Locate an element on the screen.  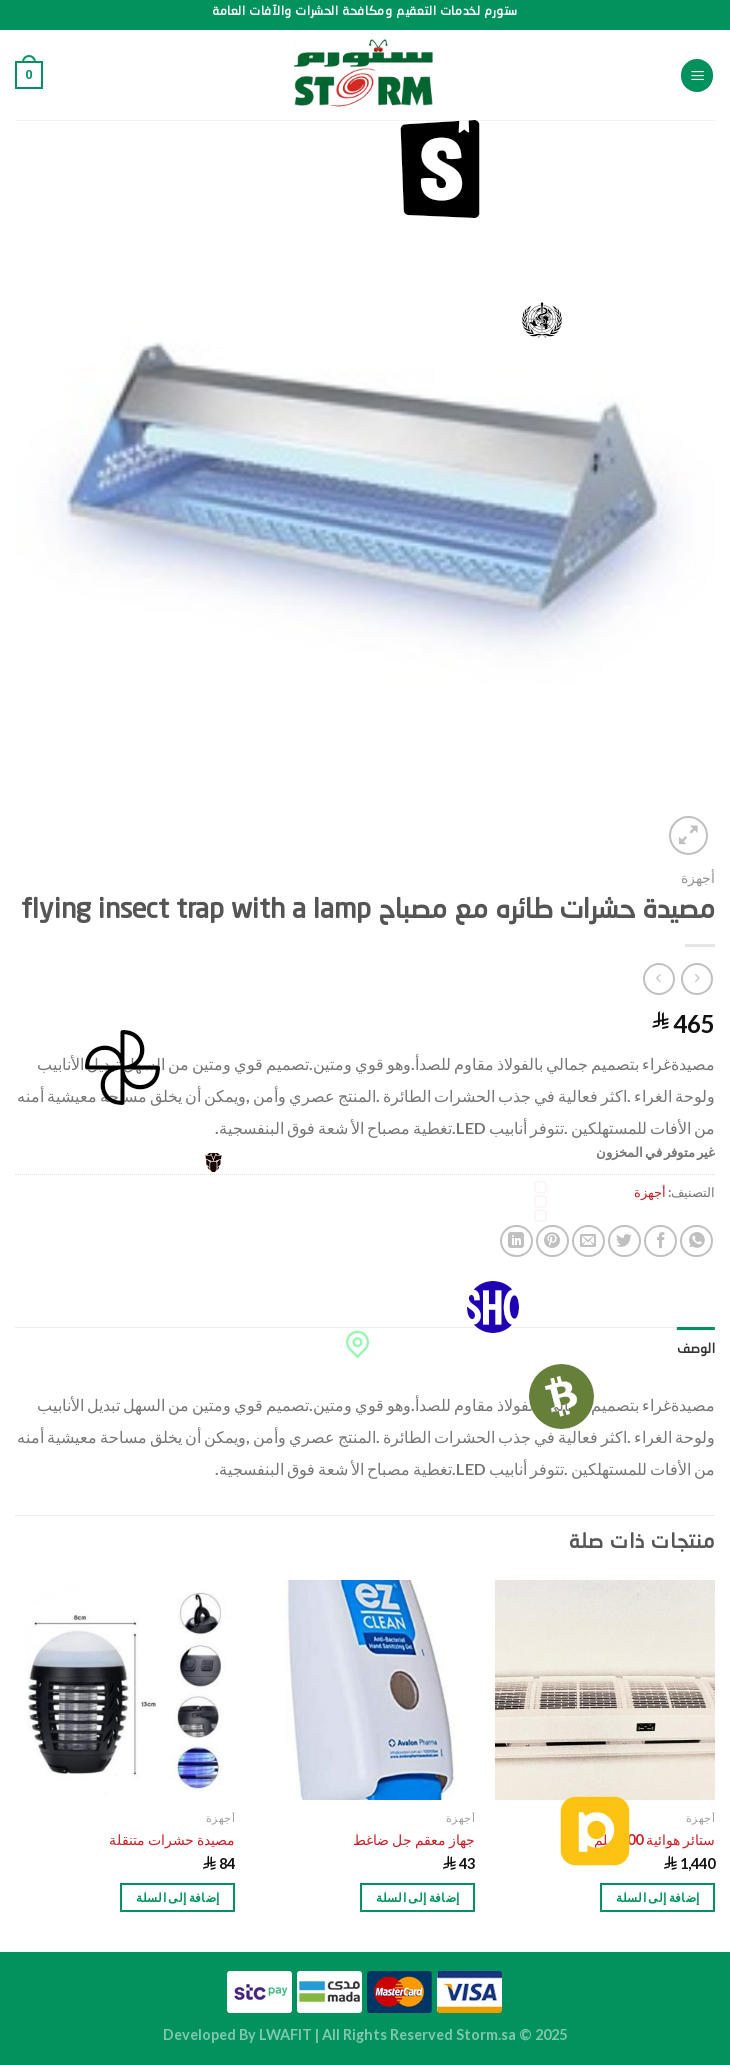
open google photos app is located at coordinates (122, 1067).